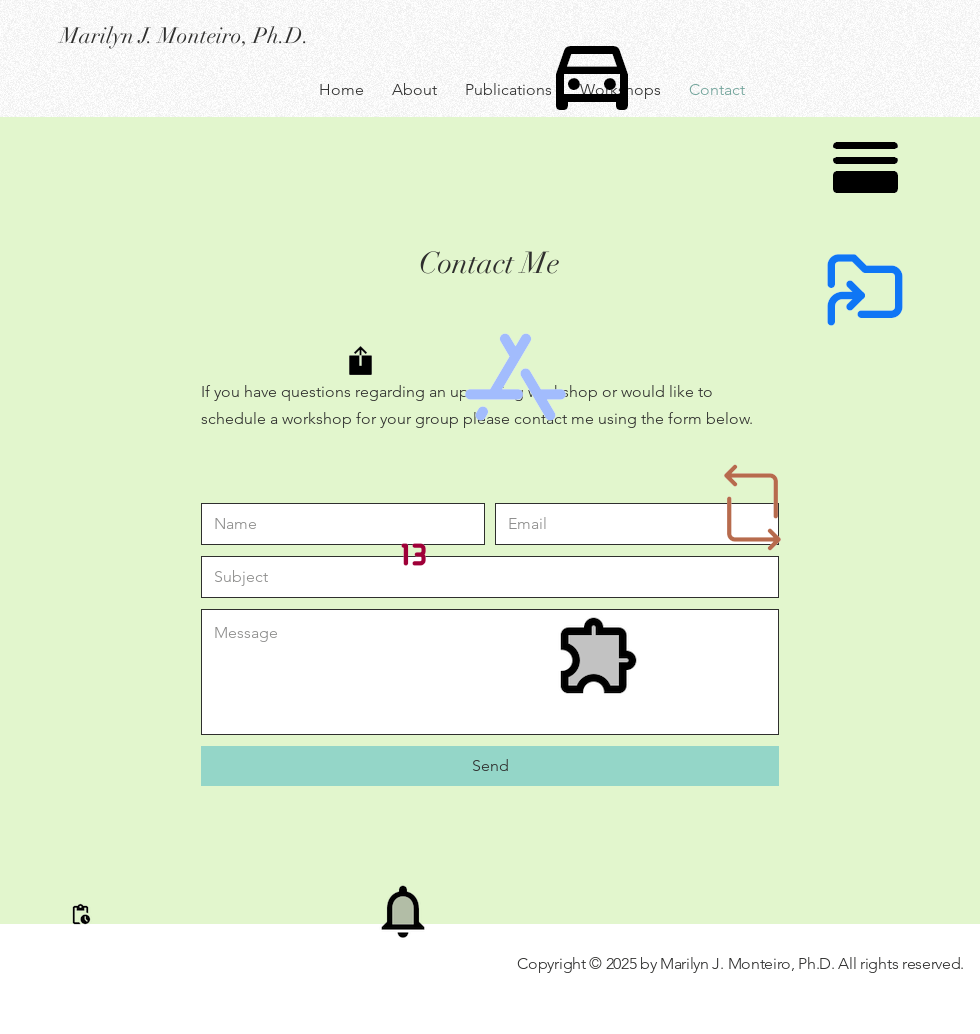  I want to click on access browser extensions or add-ons, so click(599, 654).